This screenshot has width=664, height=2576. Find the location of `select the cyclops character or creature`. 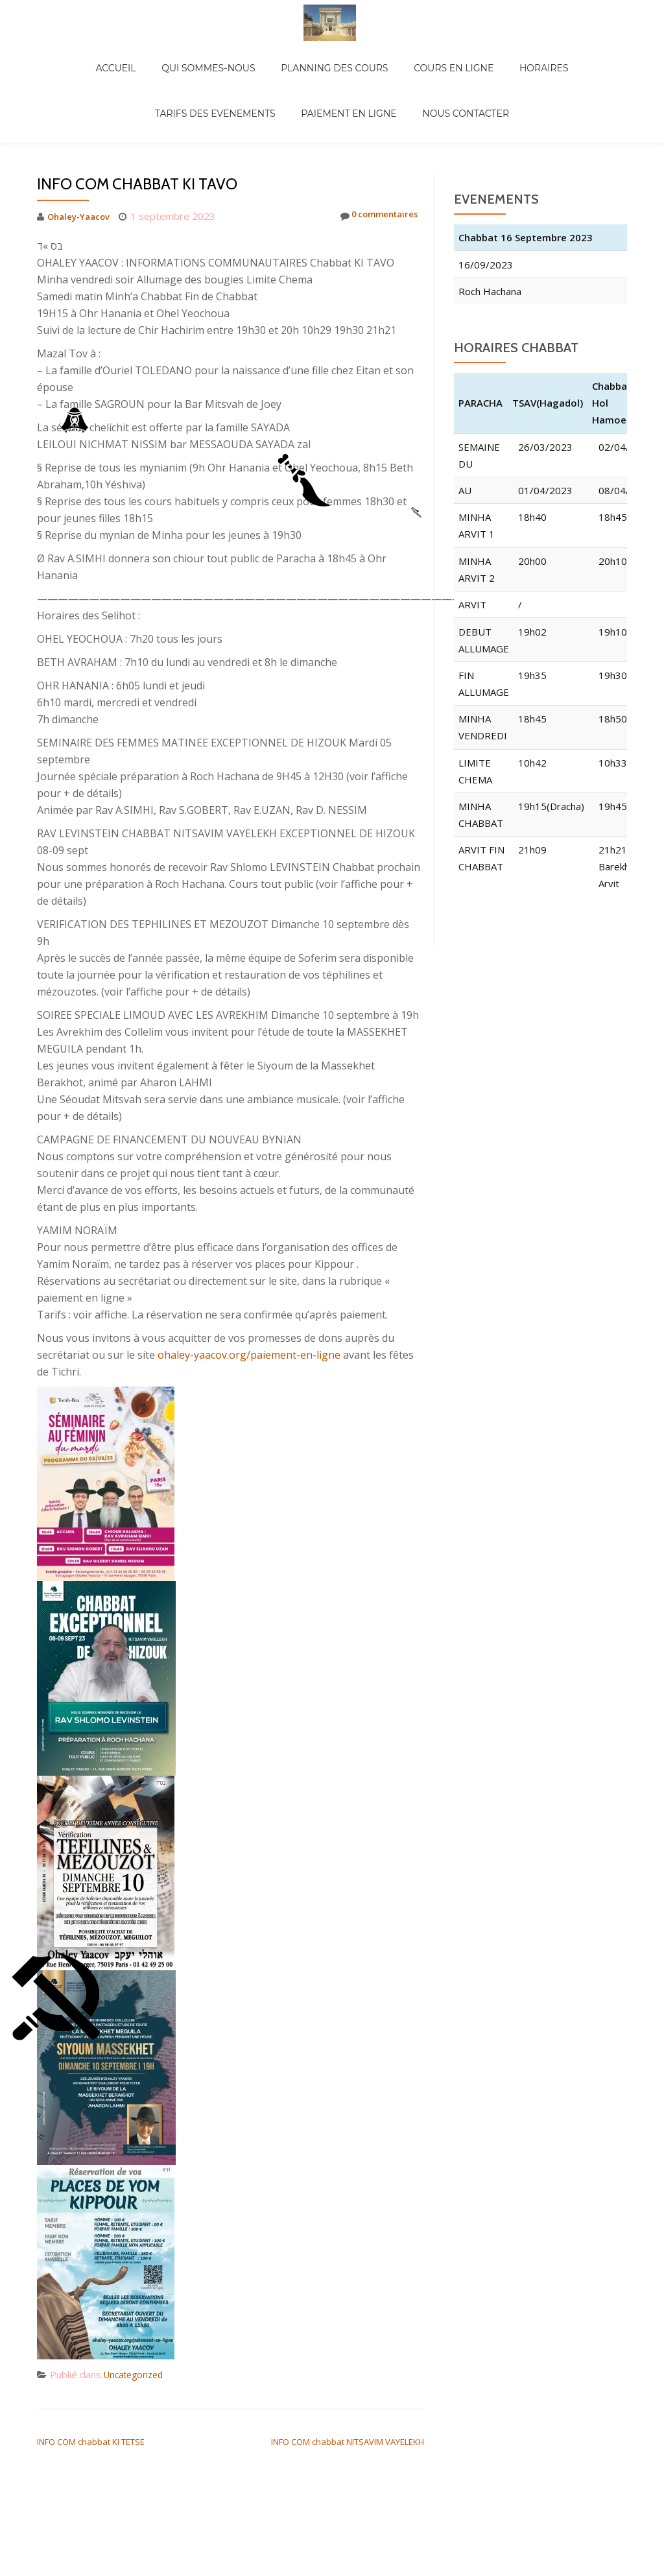

select the cyclops character or creature is located at coordinates (75, 422).